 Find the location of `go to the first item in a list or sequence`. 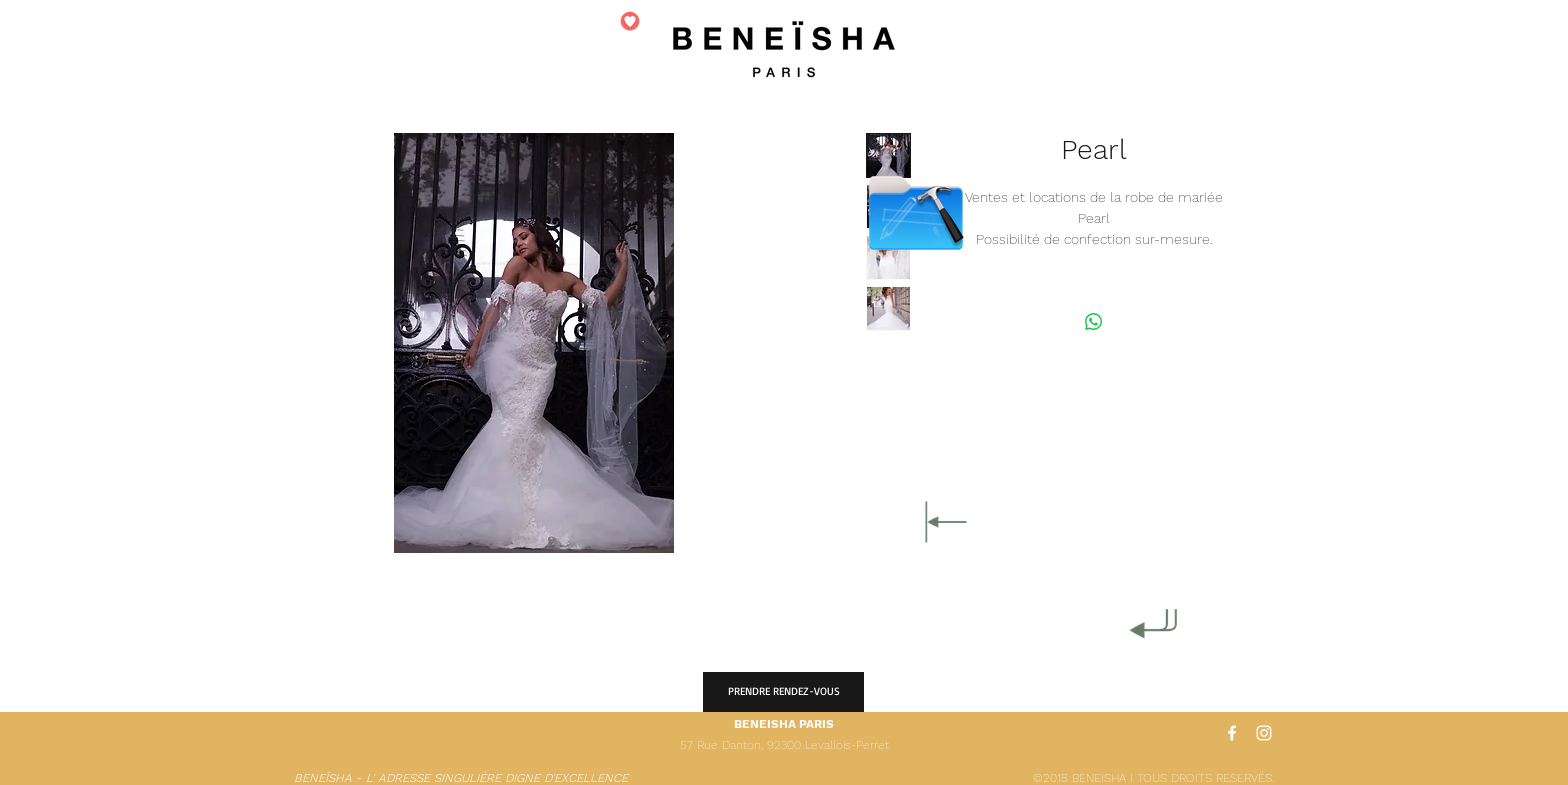

go to the first item in a list or sequence is located at coordinates (946, 522).